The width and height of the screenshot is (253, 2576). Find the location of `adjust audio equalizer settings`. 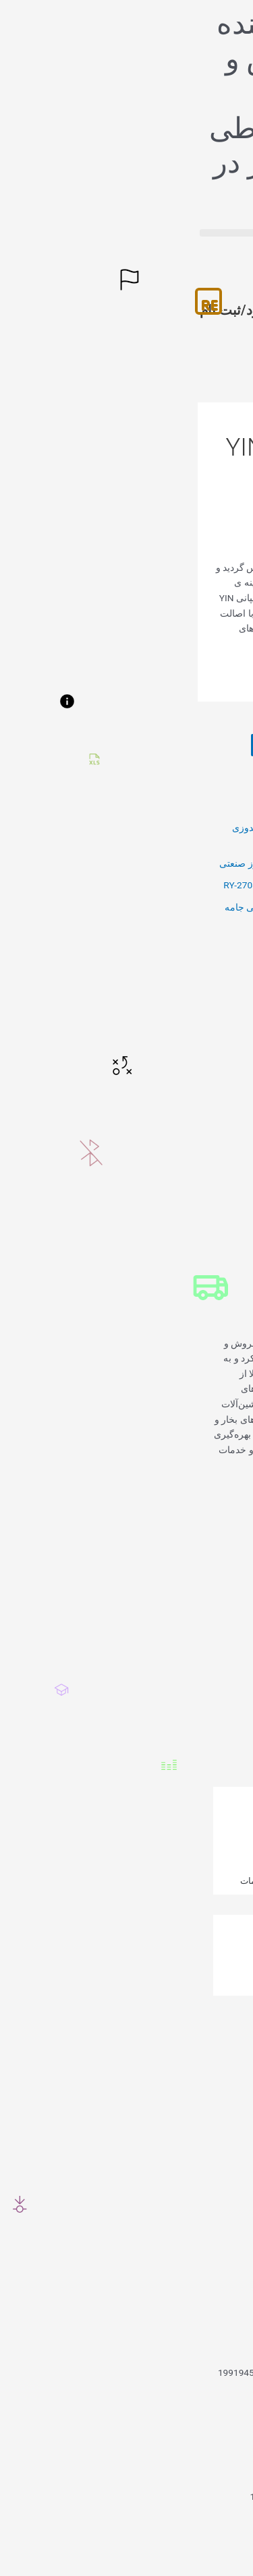

adjust audio equalizer settings is located at coordinates (169, 1765).